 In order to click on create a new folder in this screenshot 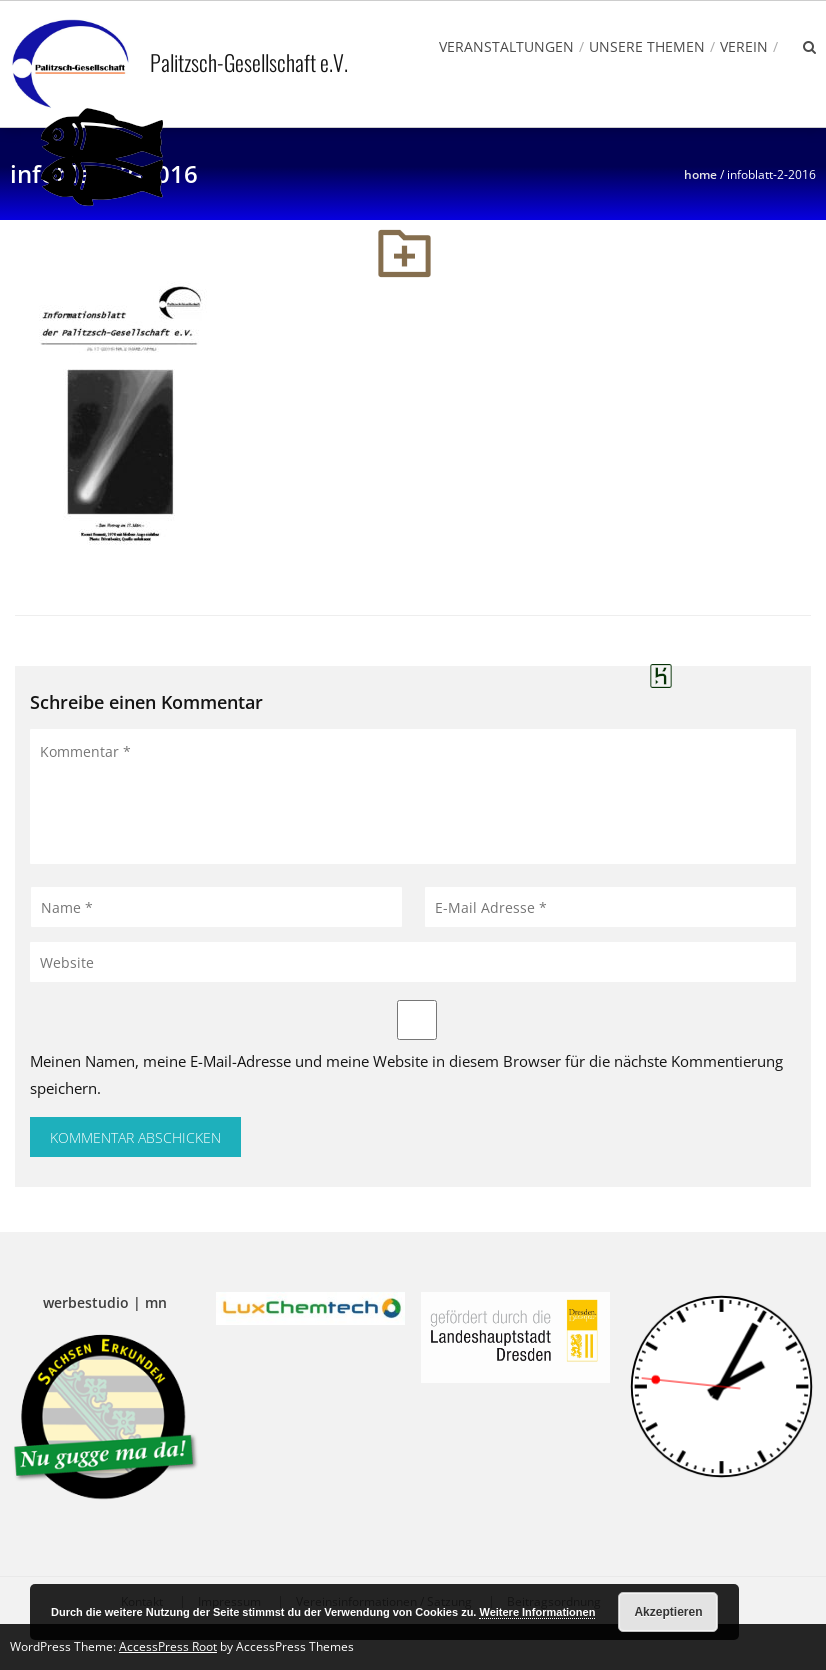, I will do `click(404, 253)`.